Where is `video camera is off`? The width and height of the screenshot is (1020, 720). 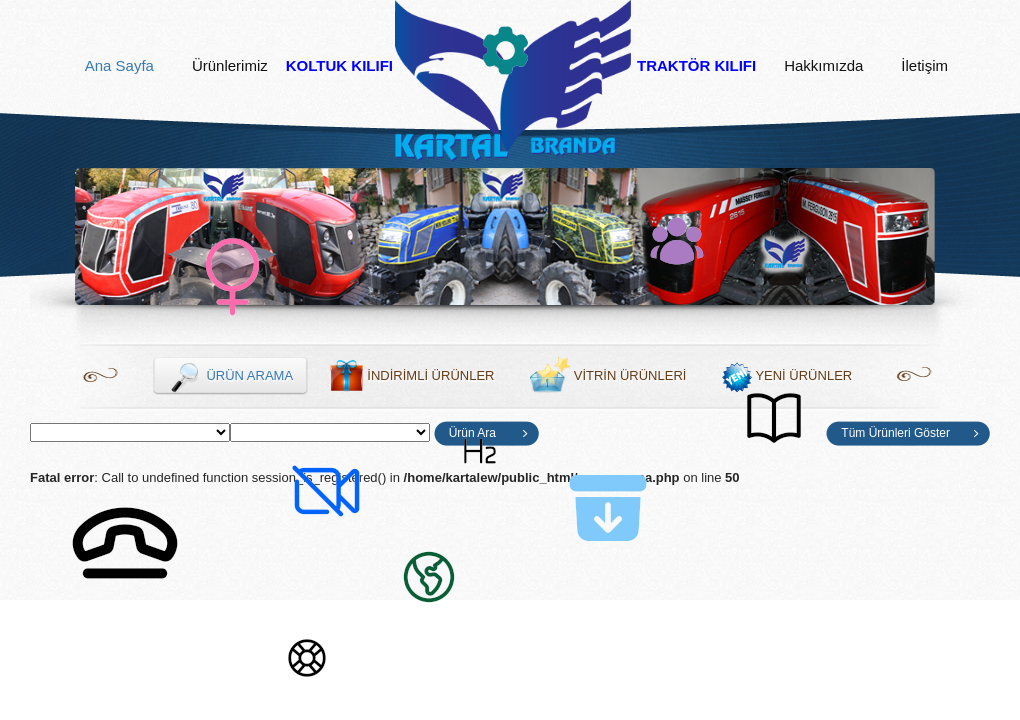
video camera is off is located at coordinates (327, 491).